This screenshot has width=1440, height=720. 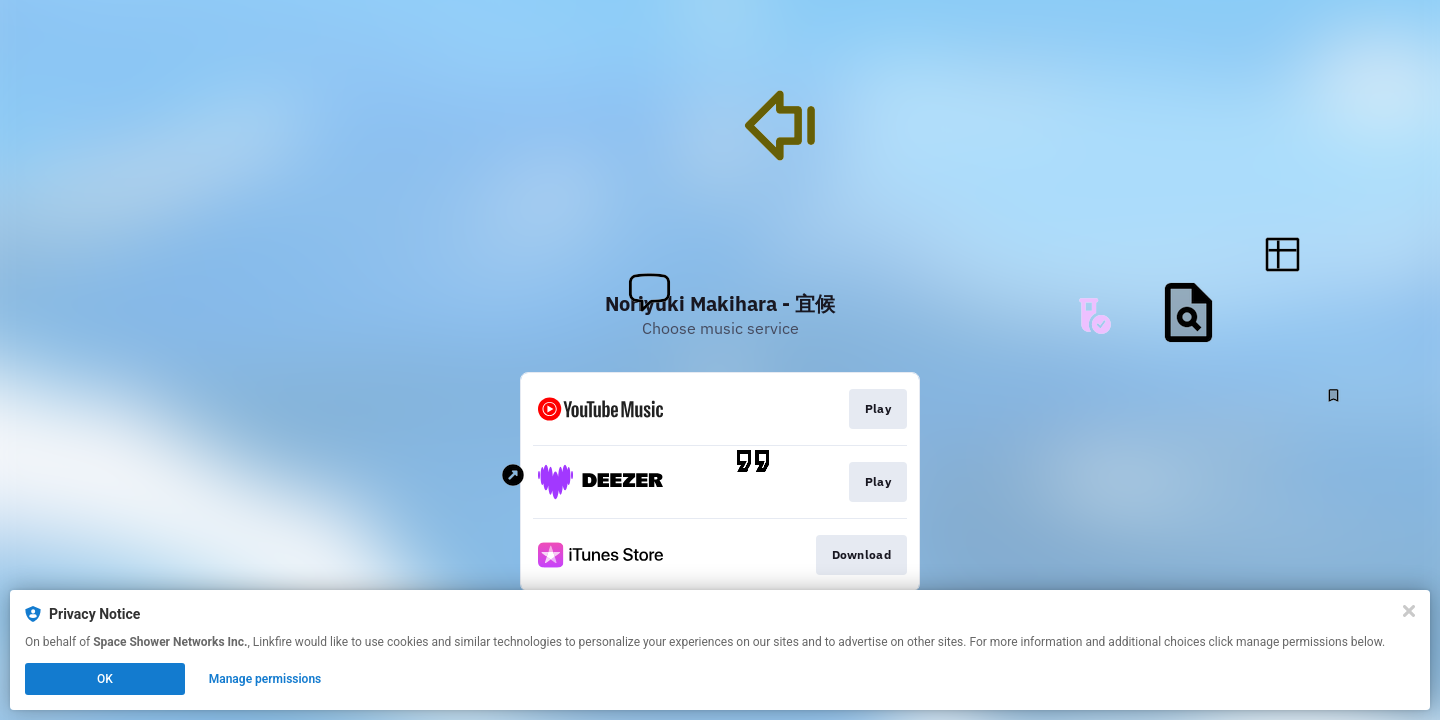 I want to click on test sample verified or approved, so click(x=1094, y=315).